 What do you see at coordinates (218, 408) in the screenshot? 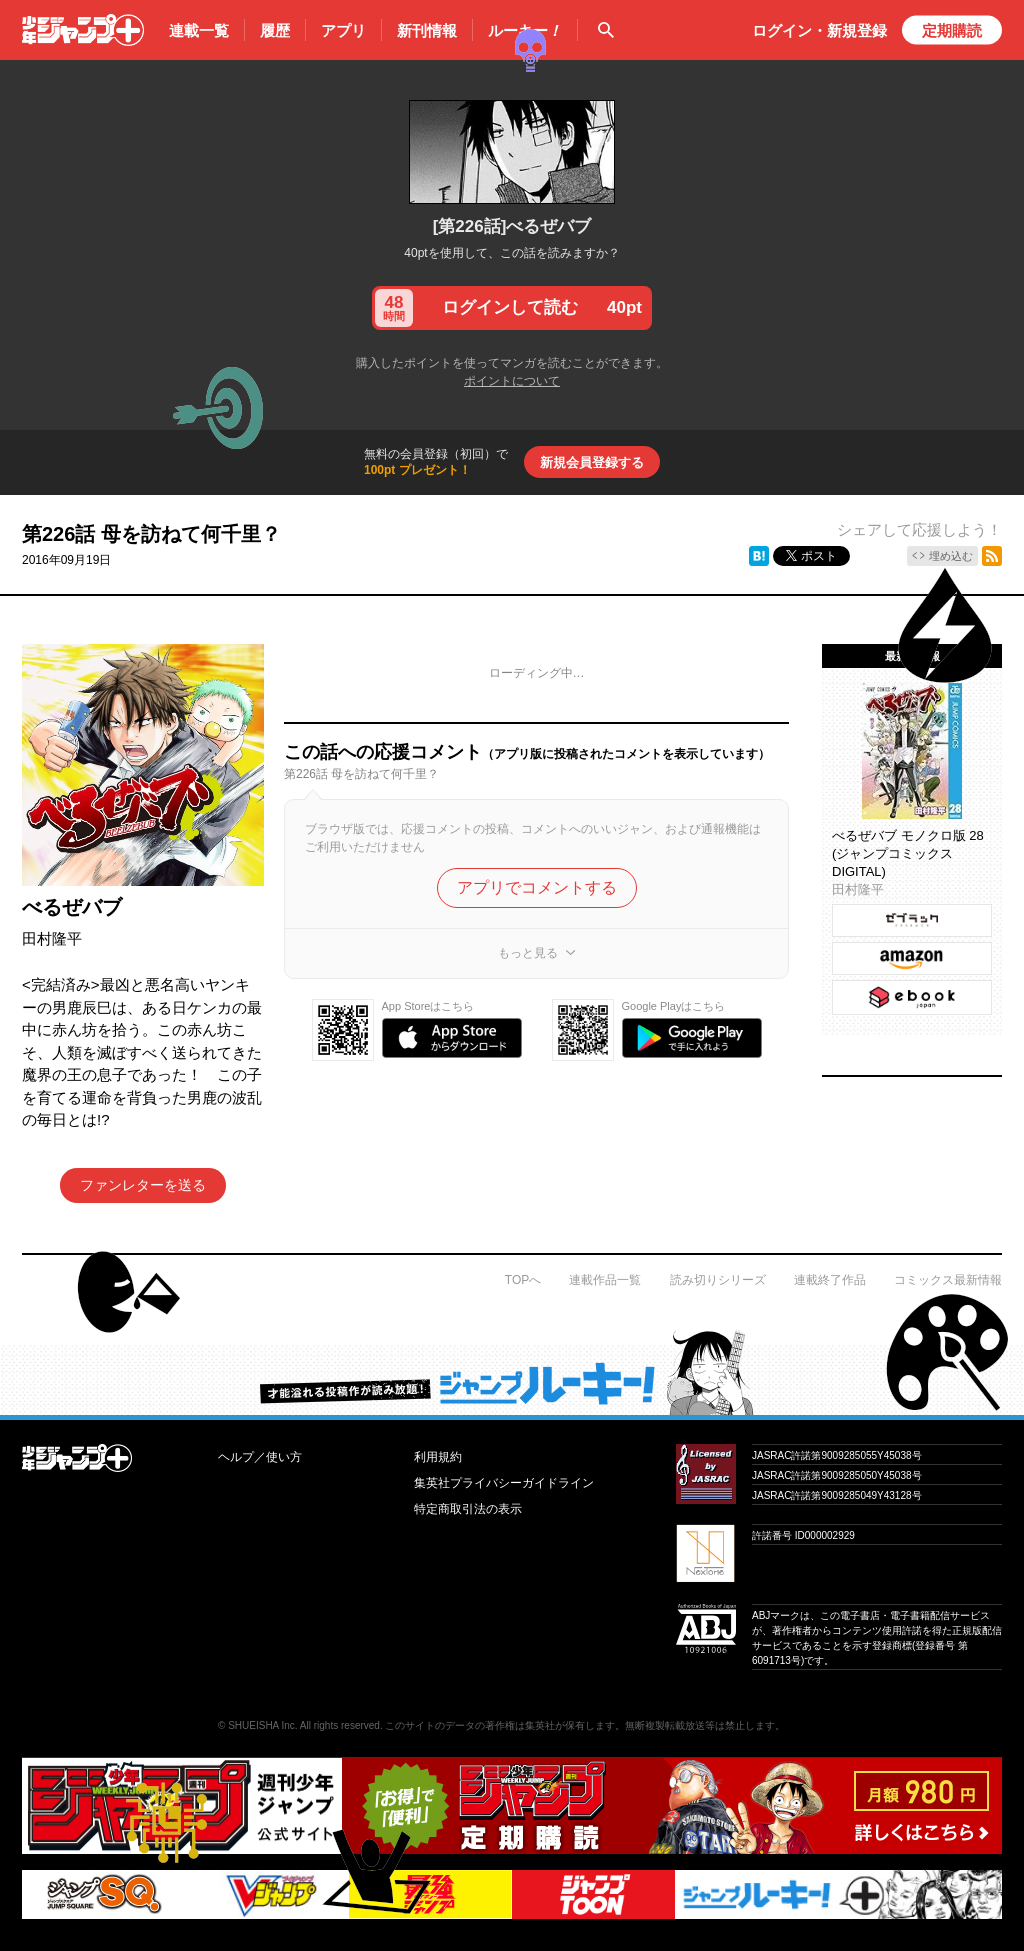
I see `set or view your goals` at bounding box center [218, 408].